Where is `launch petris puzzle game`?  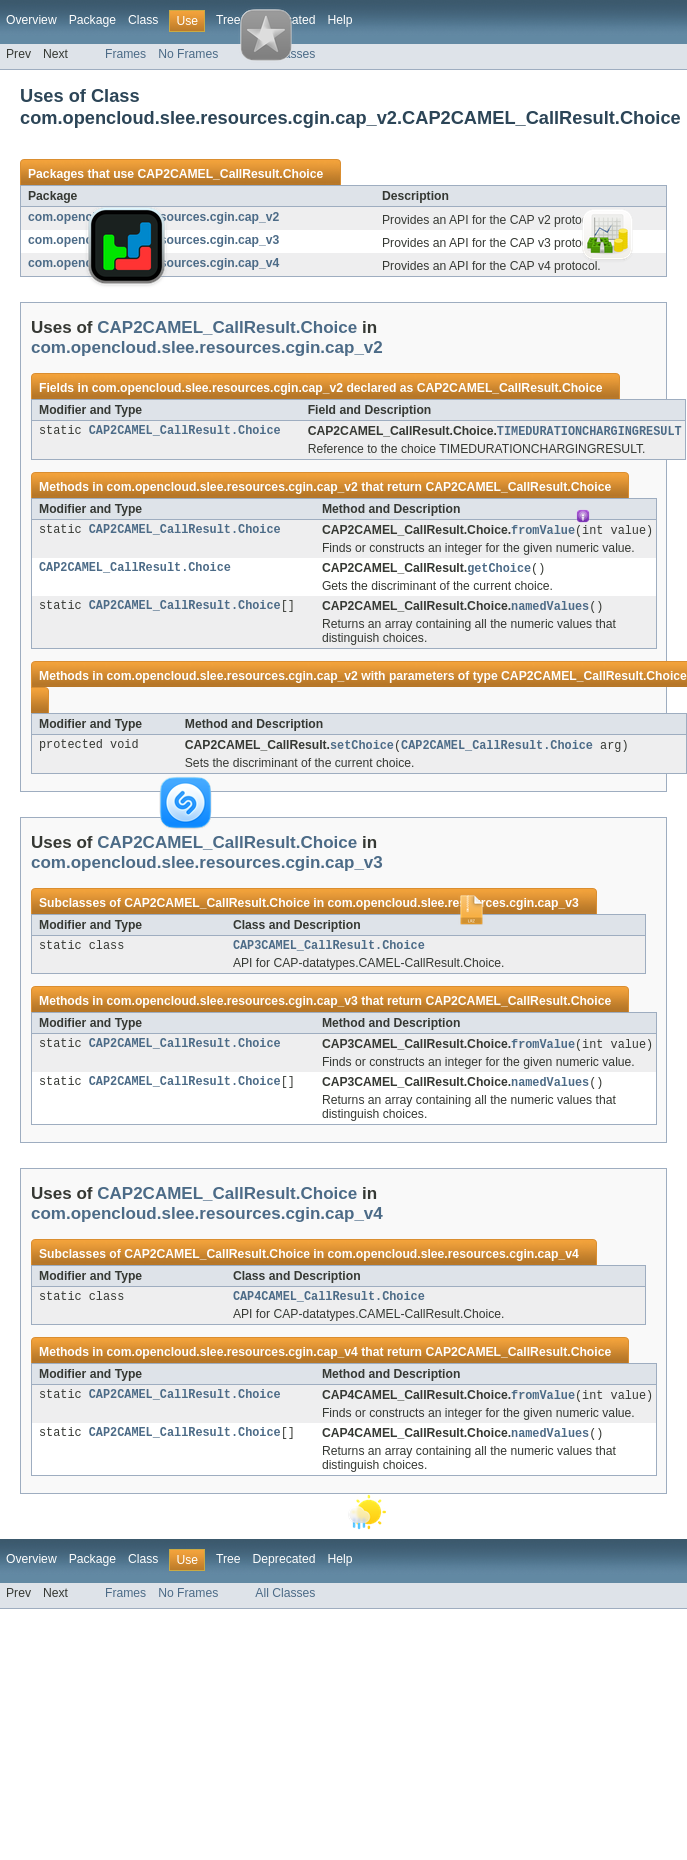 launch petris puzzle game is located at coordinates (126, 245).